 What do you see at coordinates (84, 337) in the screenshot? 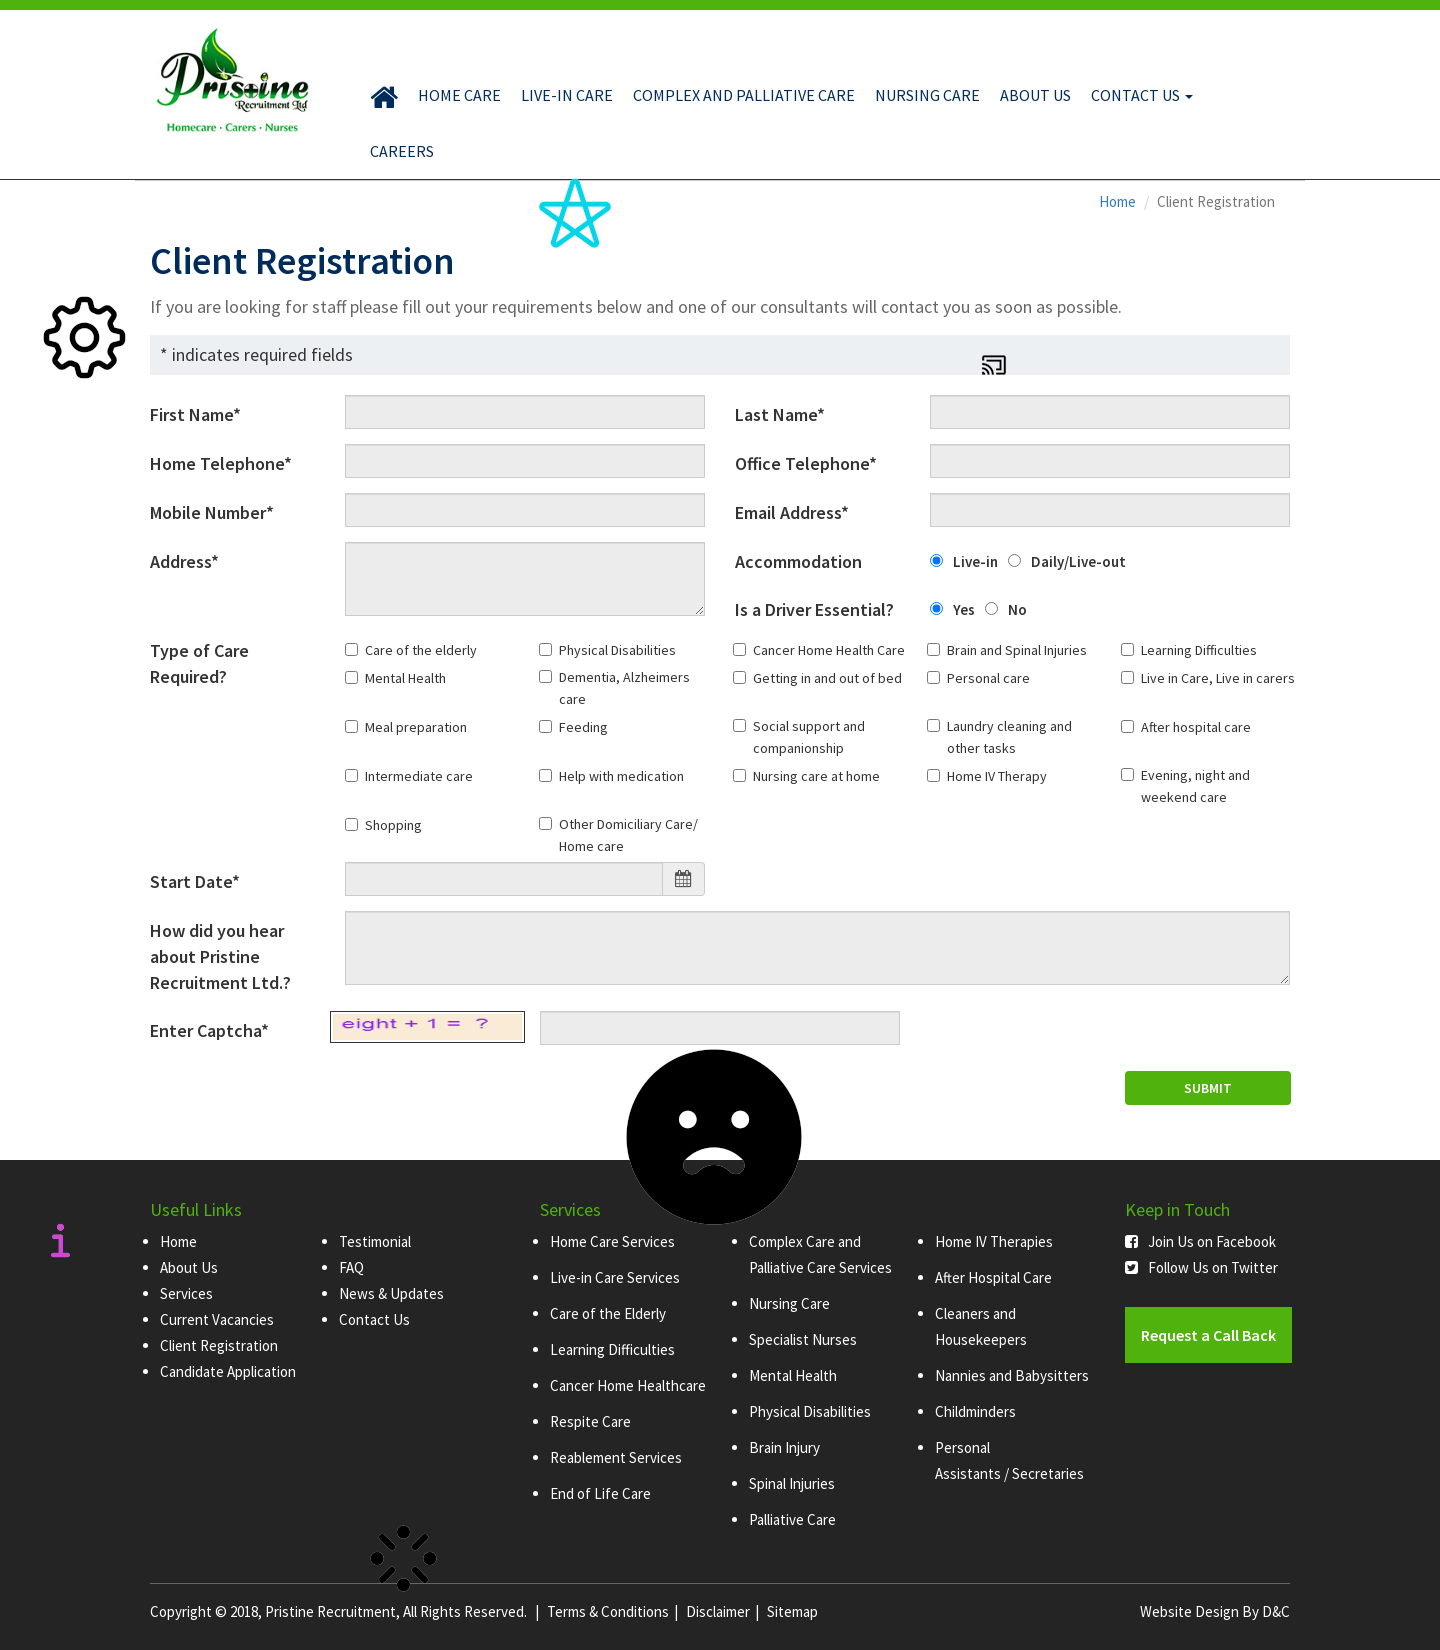
I see `access settings or preferences` at bounding box center [84, 337].